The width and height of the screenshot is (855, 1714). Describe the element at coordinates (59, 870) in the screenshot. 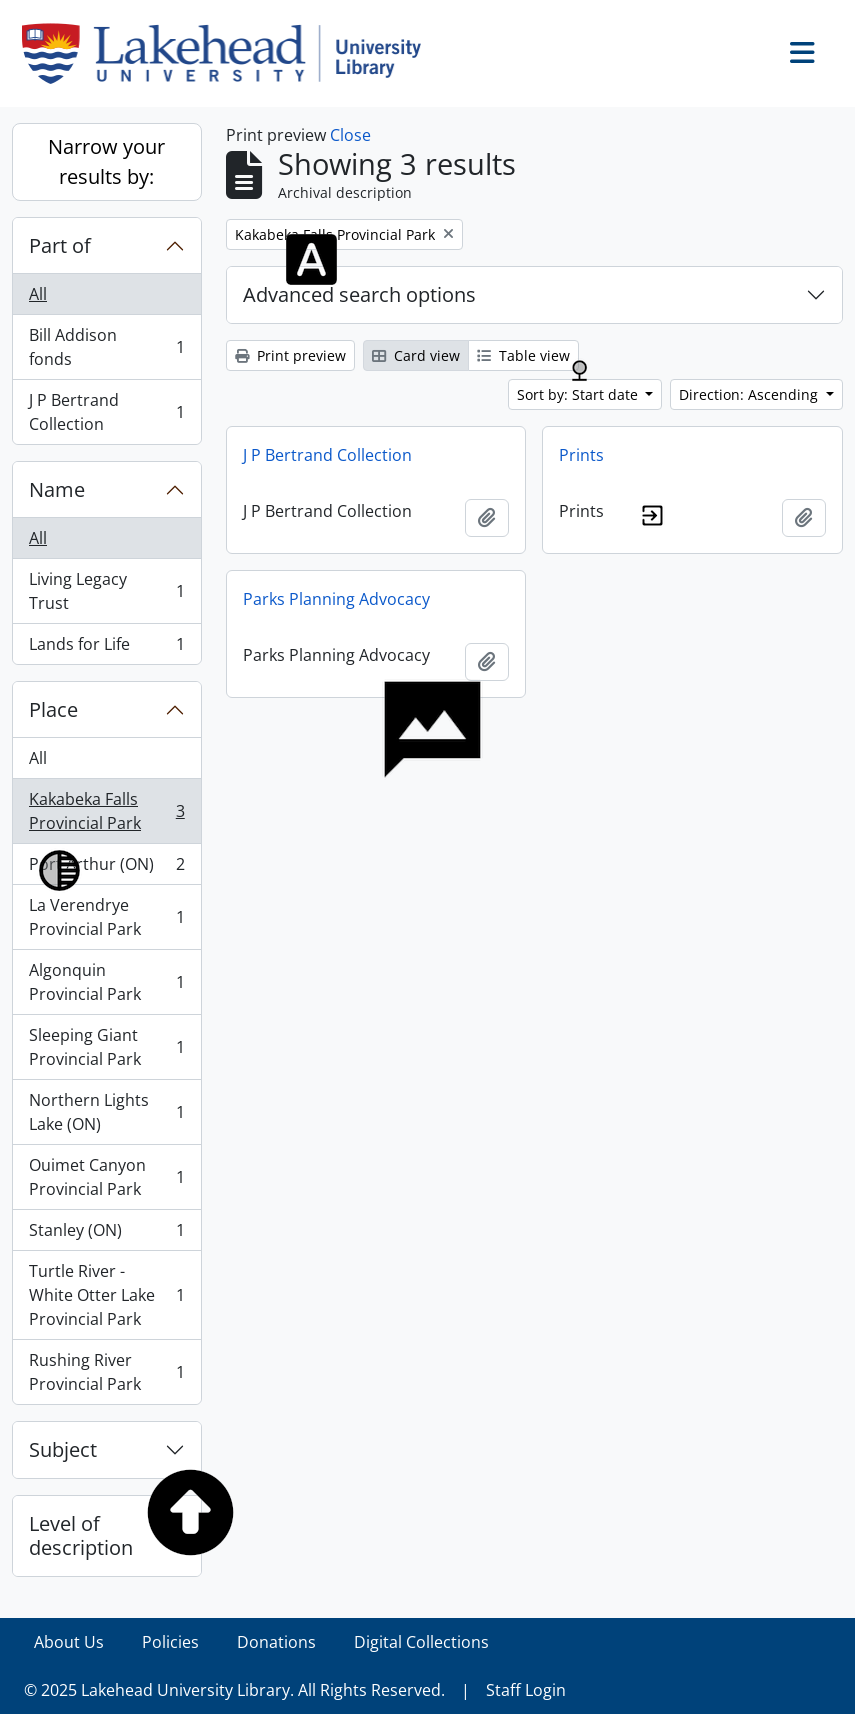

I see `adjust image contrast or tonality settings` at that location.